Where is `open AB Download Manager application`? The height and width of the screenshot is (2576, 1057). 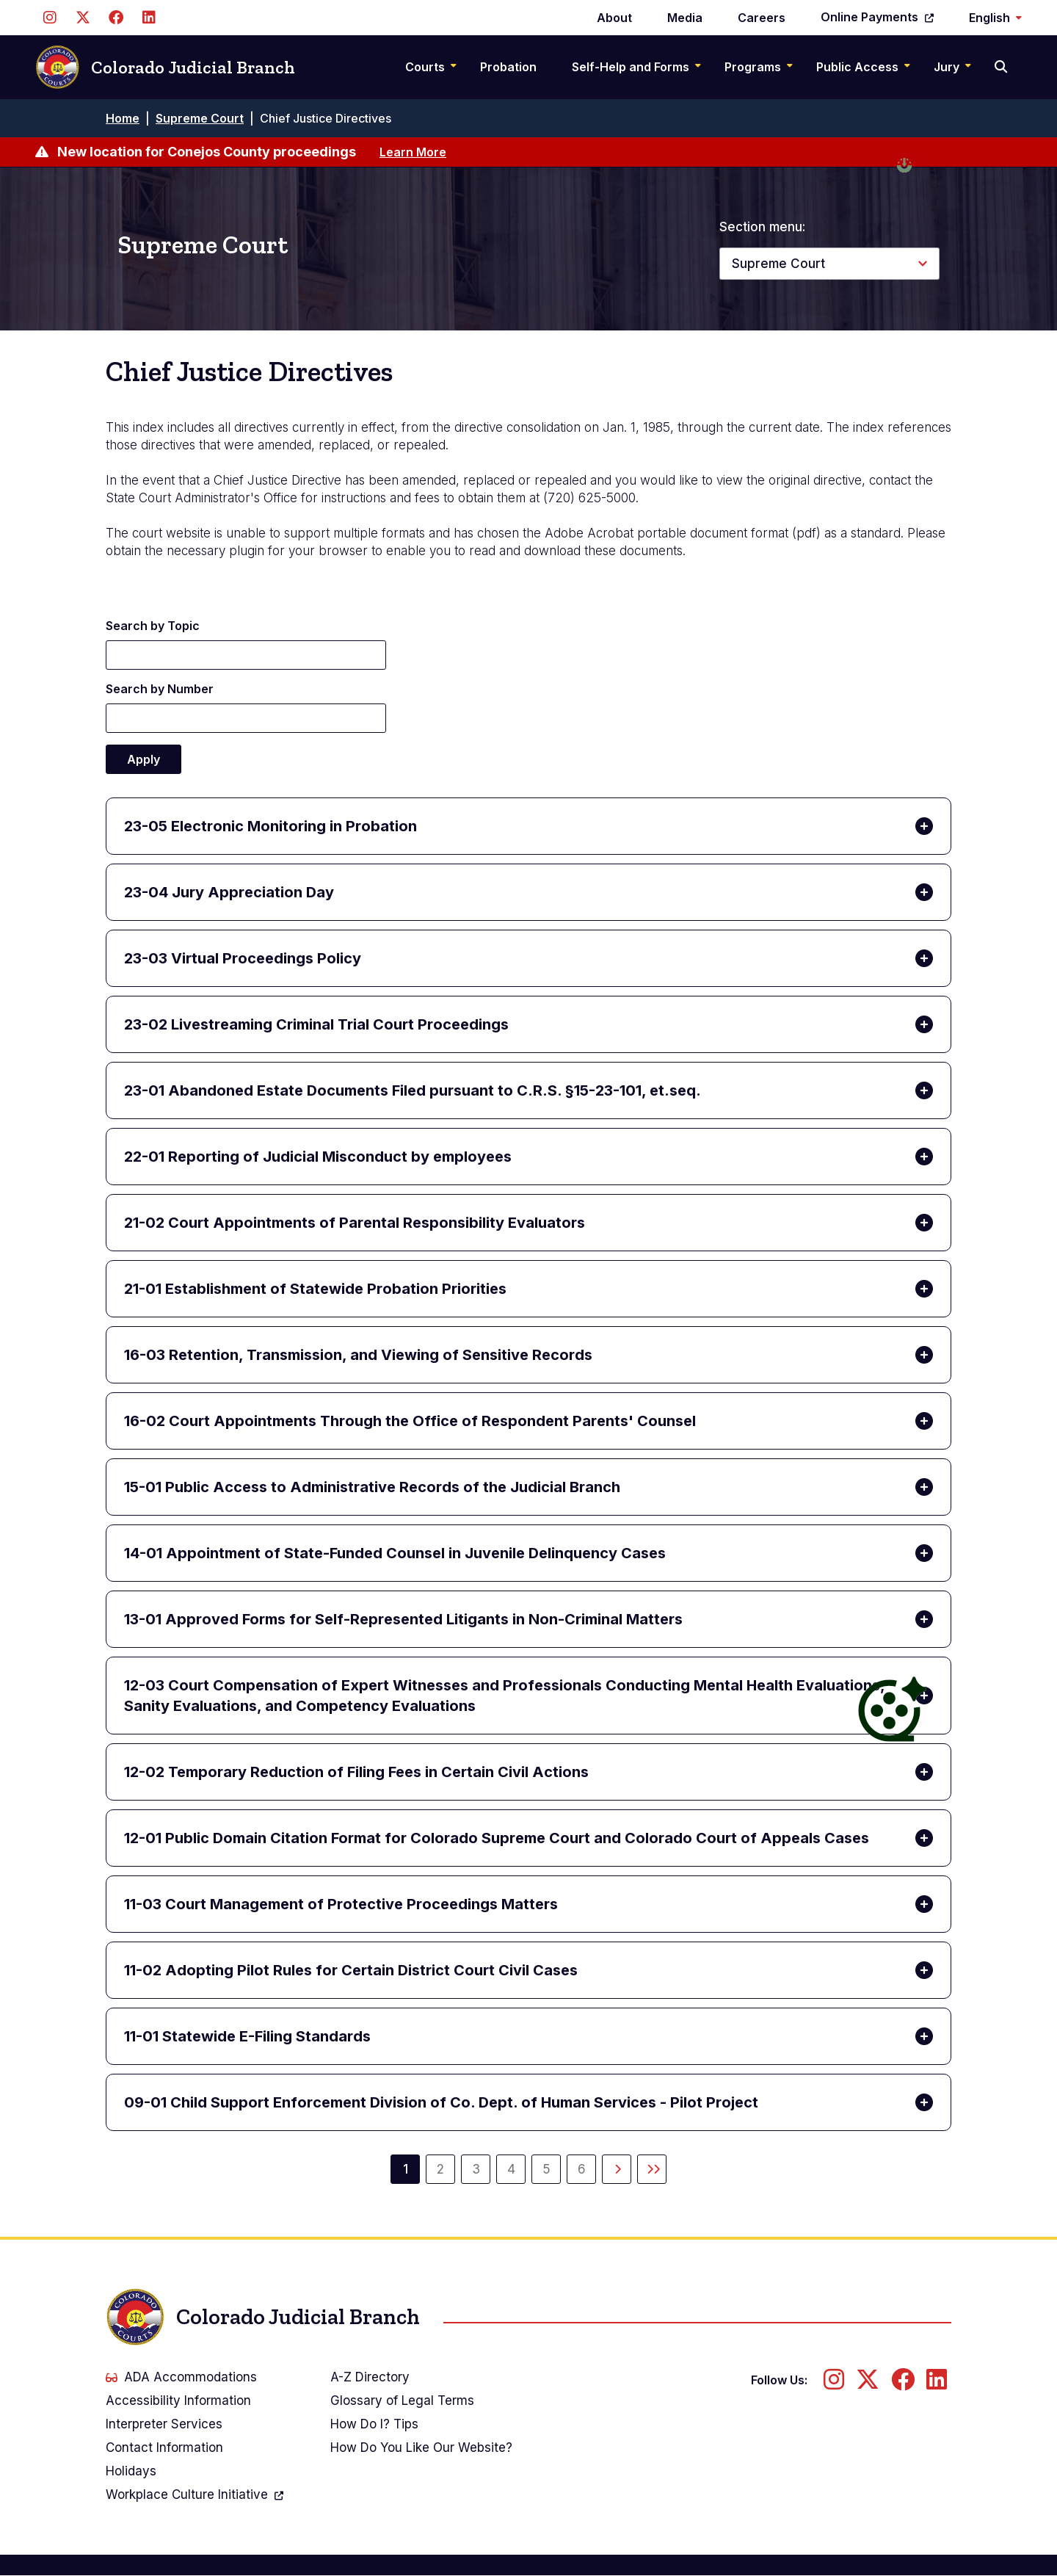 open AB Download Manager application is located at coordinates (904, 165).